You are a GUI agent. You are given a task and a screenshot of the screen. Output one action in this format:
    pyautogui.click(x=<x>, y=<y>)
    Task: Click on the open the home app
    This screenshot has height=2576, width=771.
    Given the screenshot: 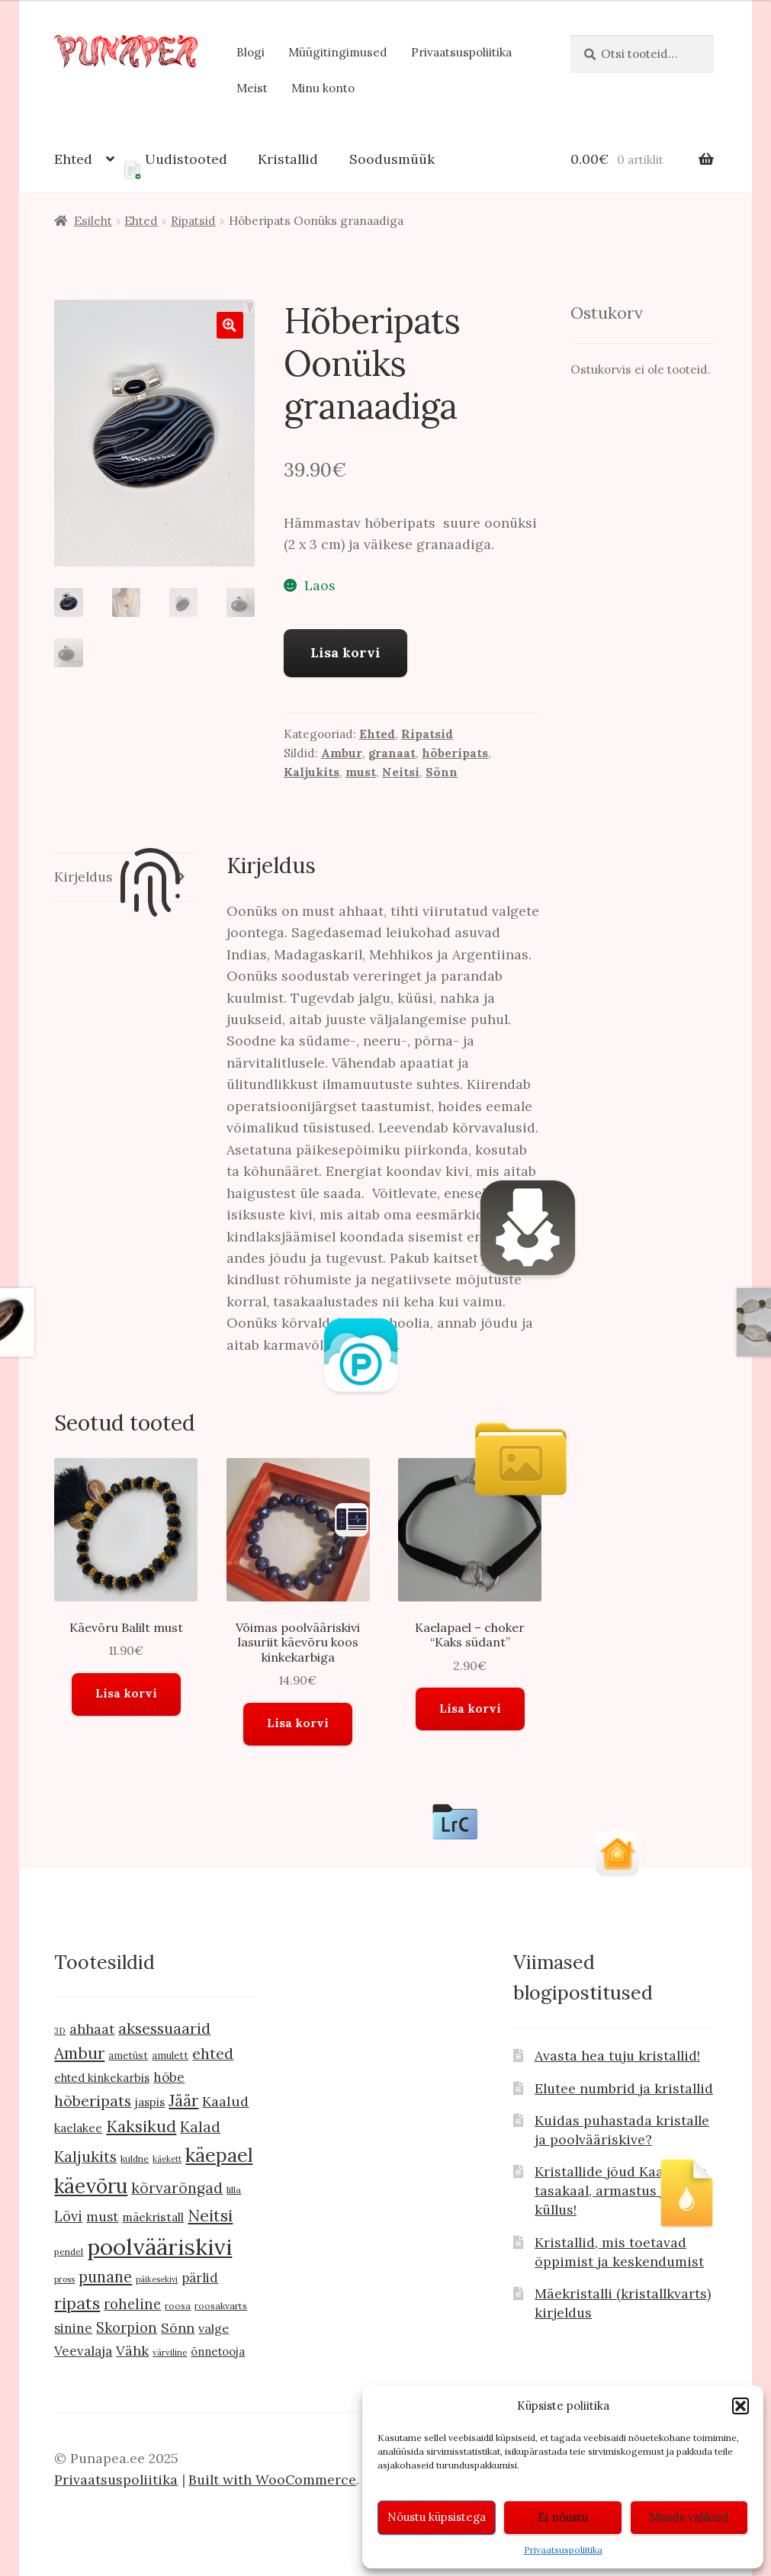 What is the action you would take?
    pyautogui.click(x=617, y=1854)
    